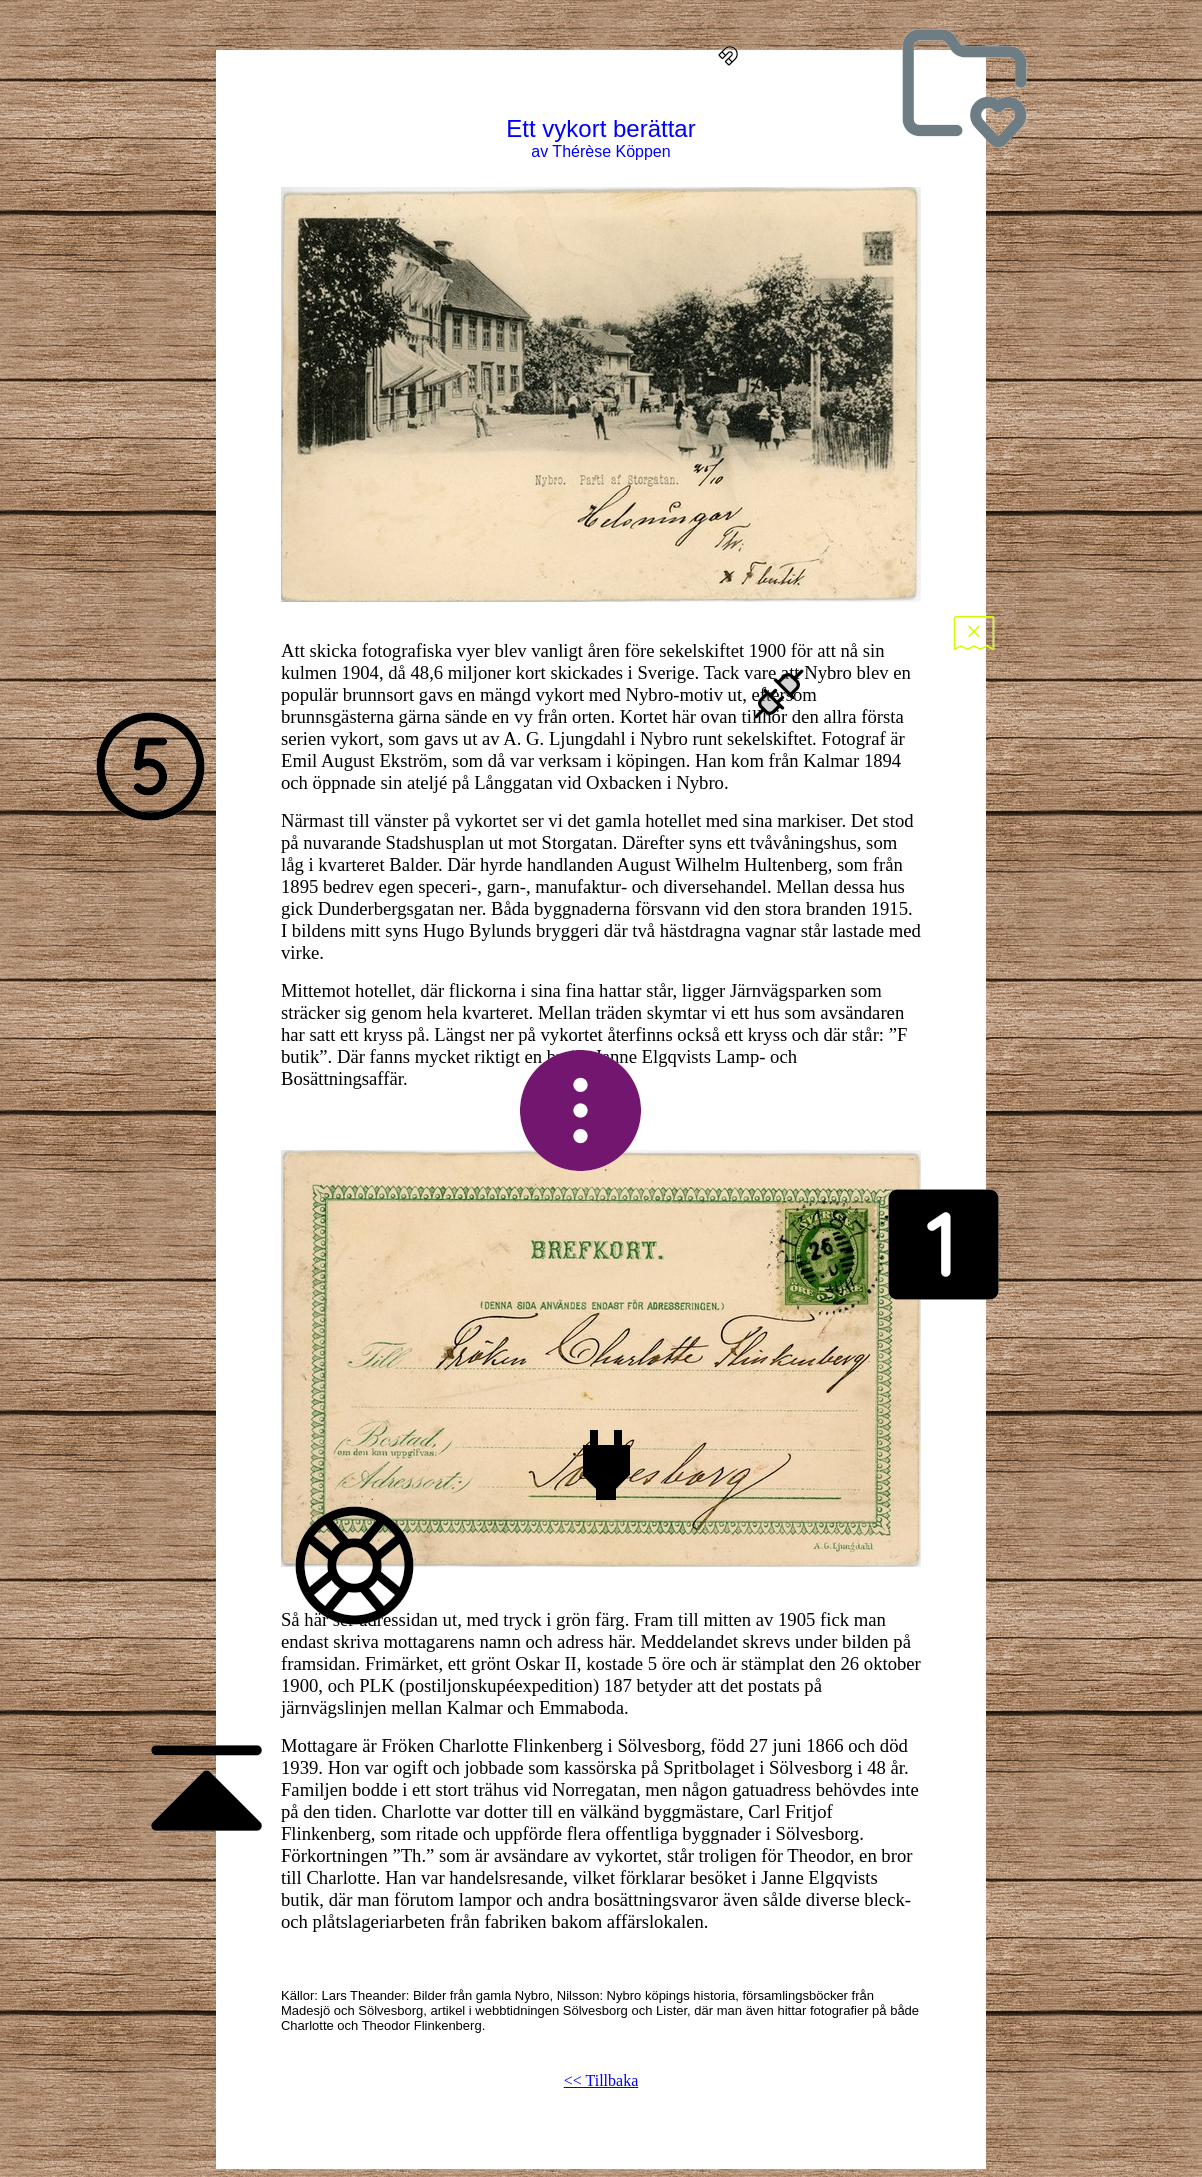 This screenshot has width=1202, height=2177. Describe the element at coordinates (728, 55) in the screenshot. I see `activate magnetic snap or alignment` at that location.